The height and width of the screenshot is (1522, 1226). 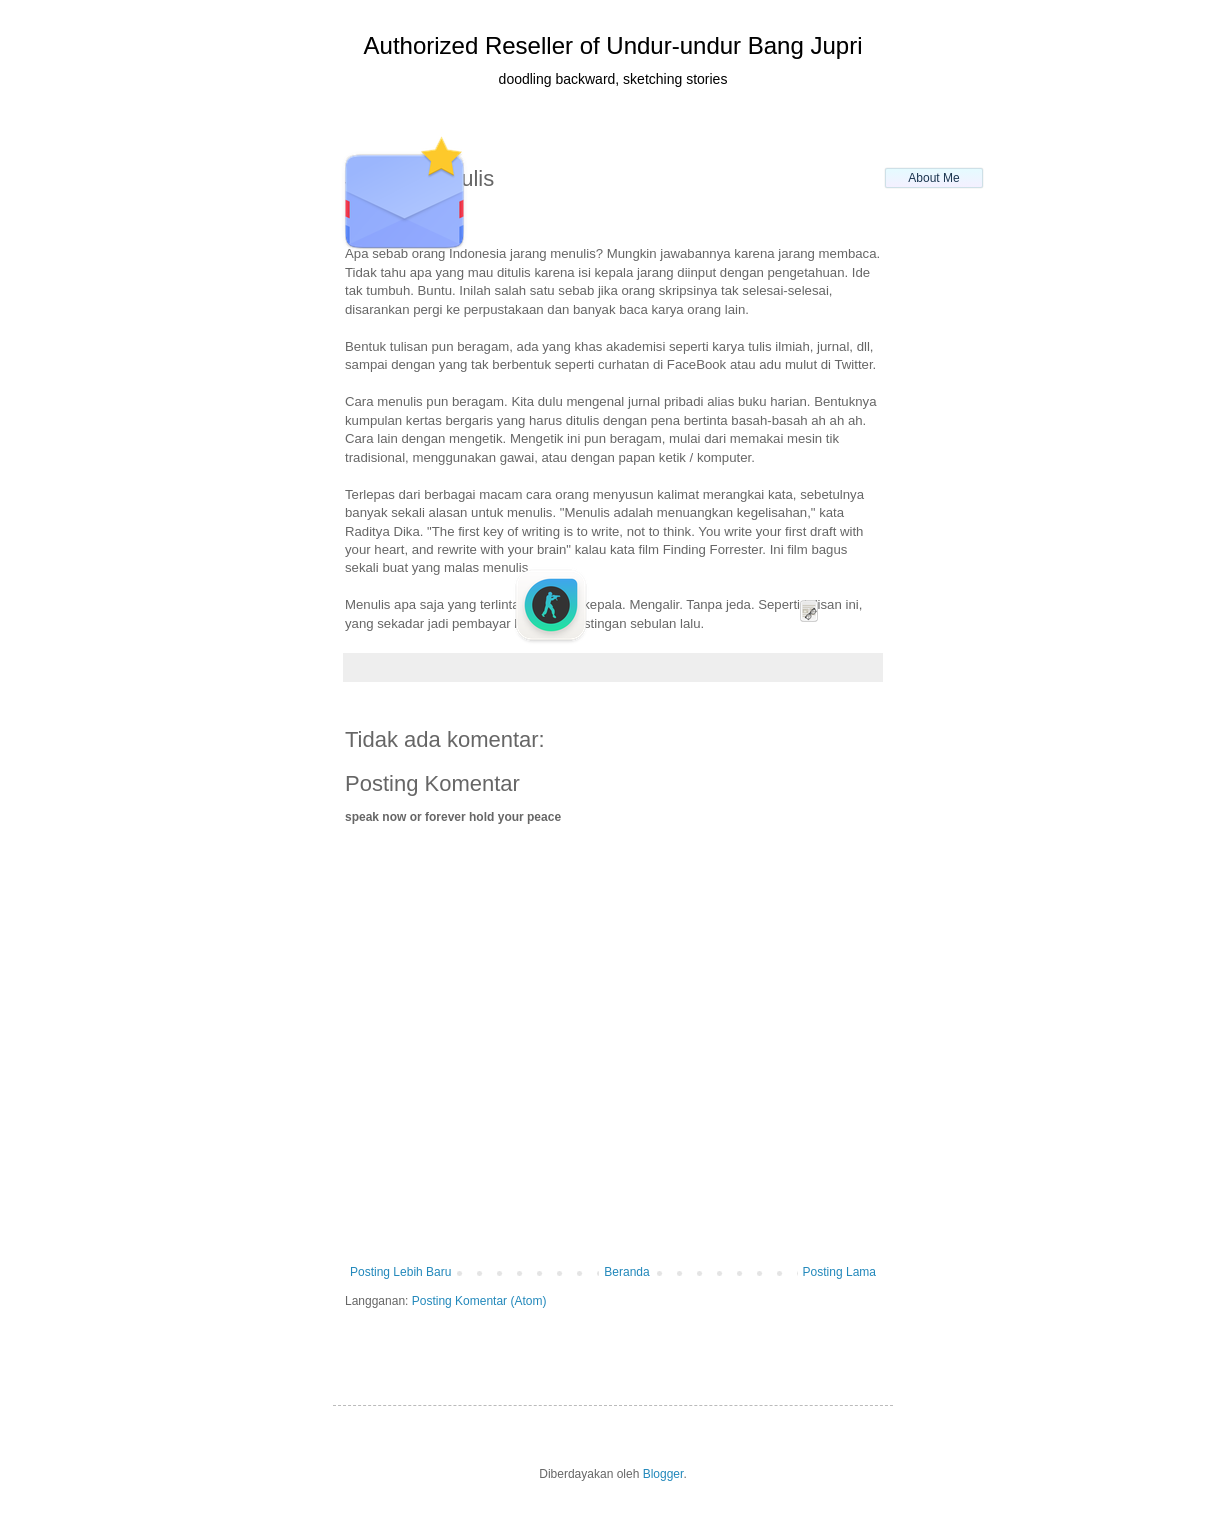 I want to click on open the documents app, so click(x=809, y=611).